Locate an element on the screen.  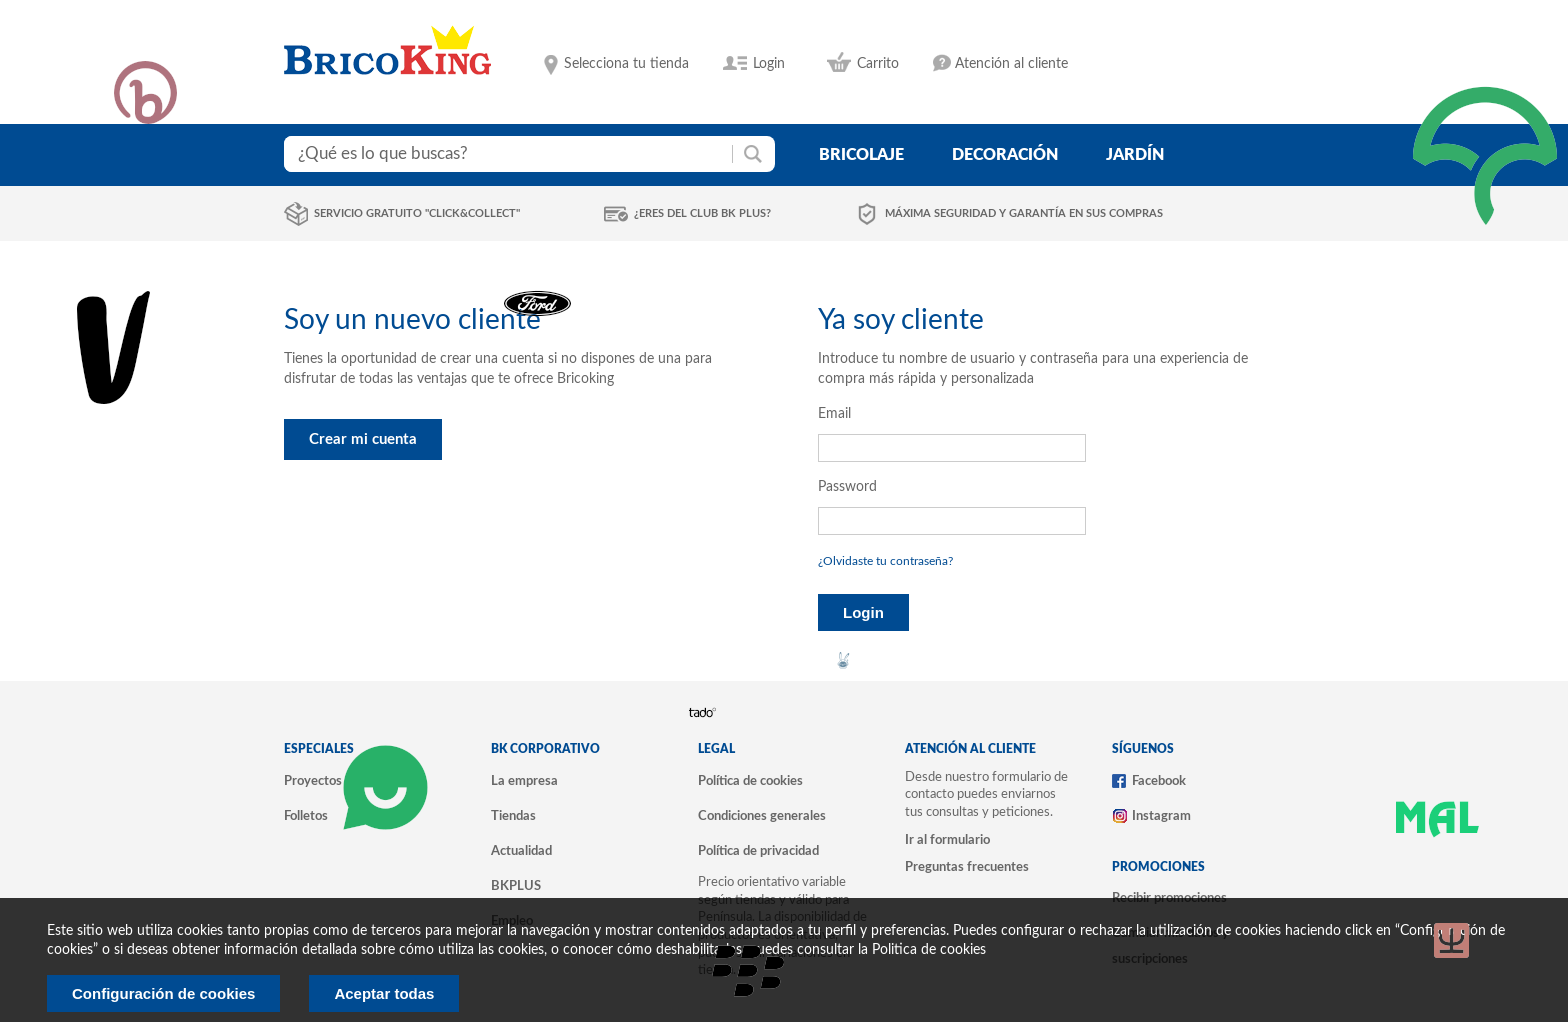
open MyAnimeList app or website is located at coordinates (1437, 819).